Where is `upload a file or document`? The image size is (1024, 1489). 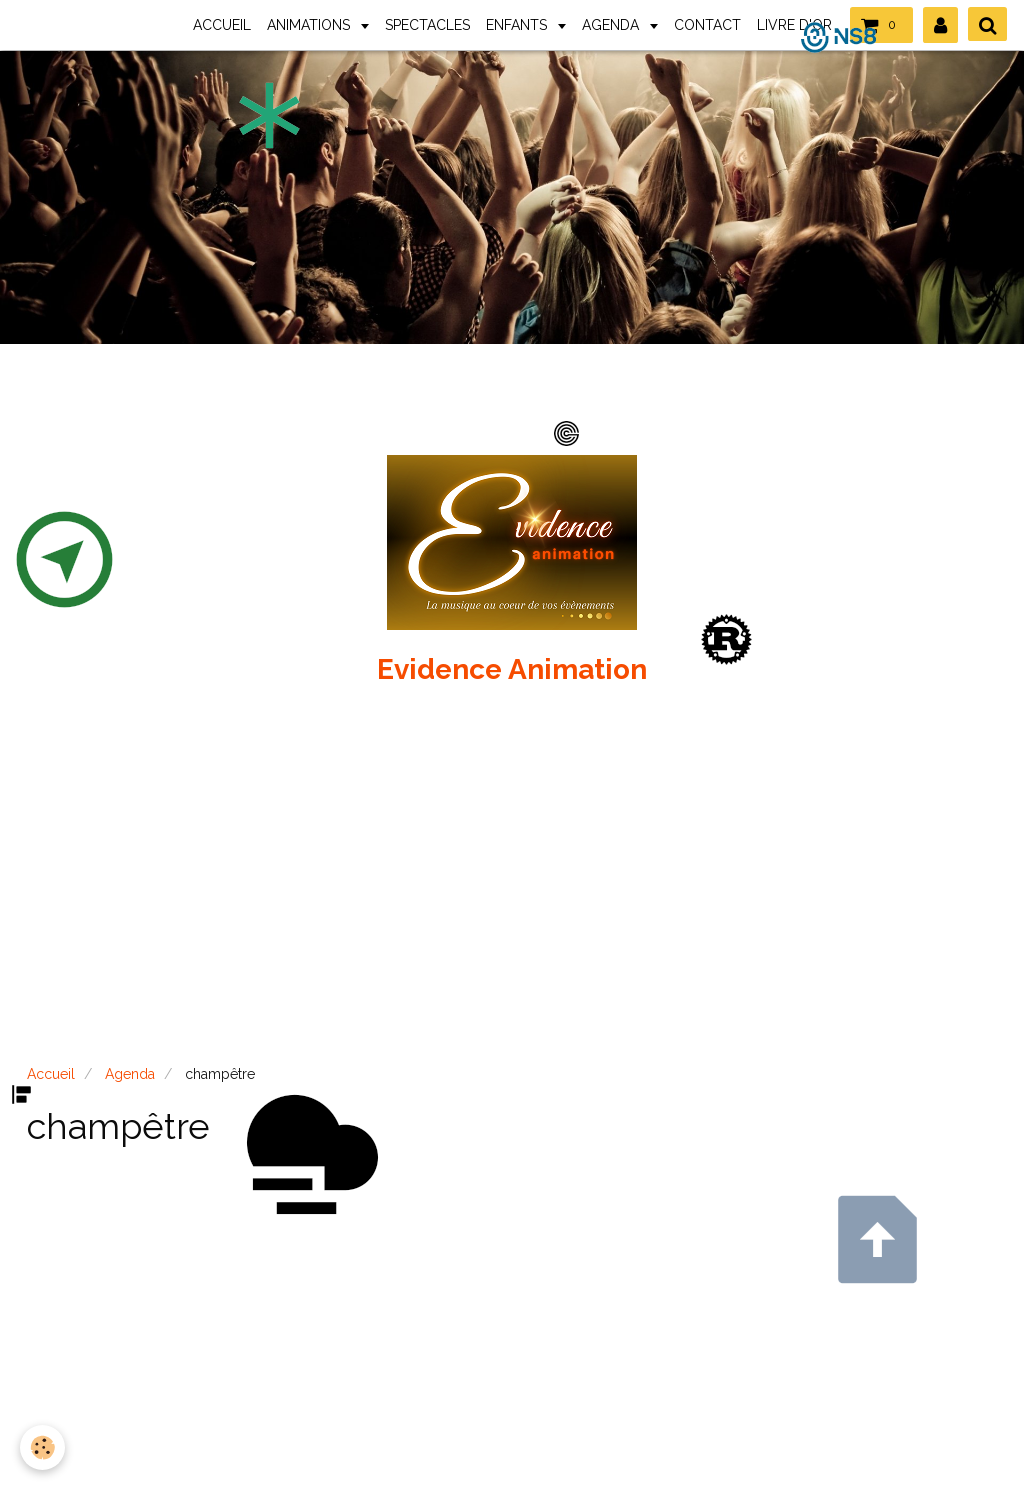
upload a file or document is located at coordinates (877, 1239).